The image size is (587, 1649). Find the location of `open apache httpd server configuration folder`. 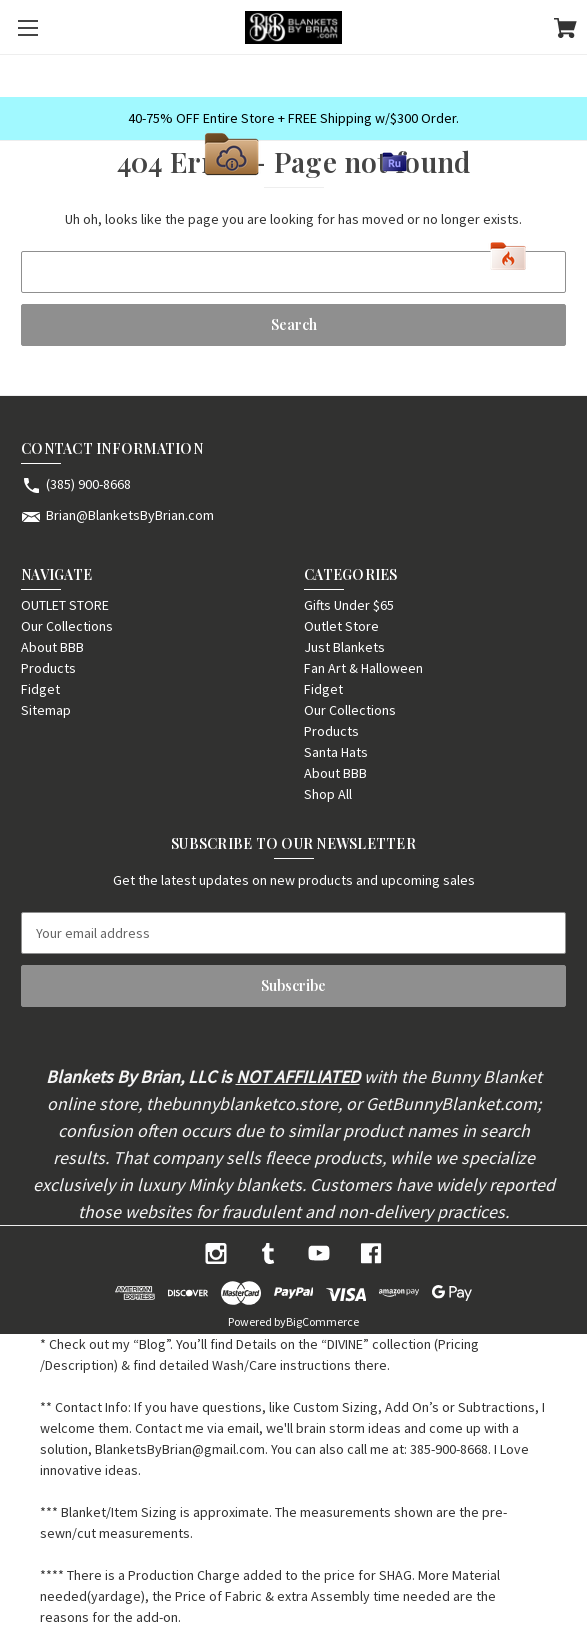

open apache httpd server configuration folder is located at coordinates (231, 155).